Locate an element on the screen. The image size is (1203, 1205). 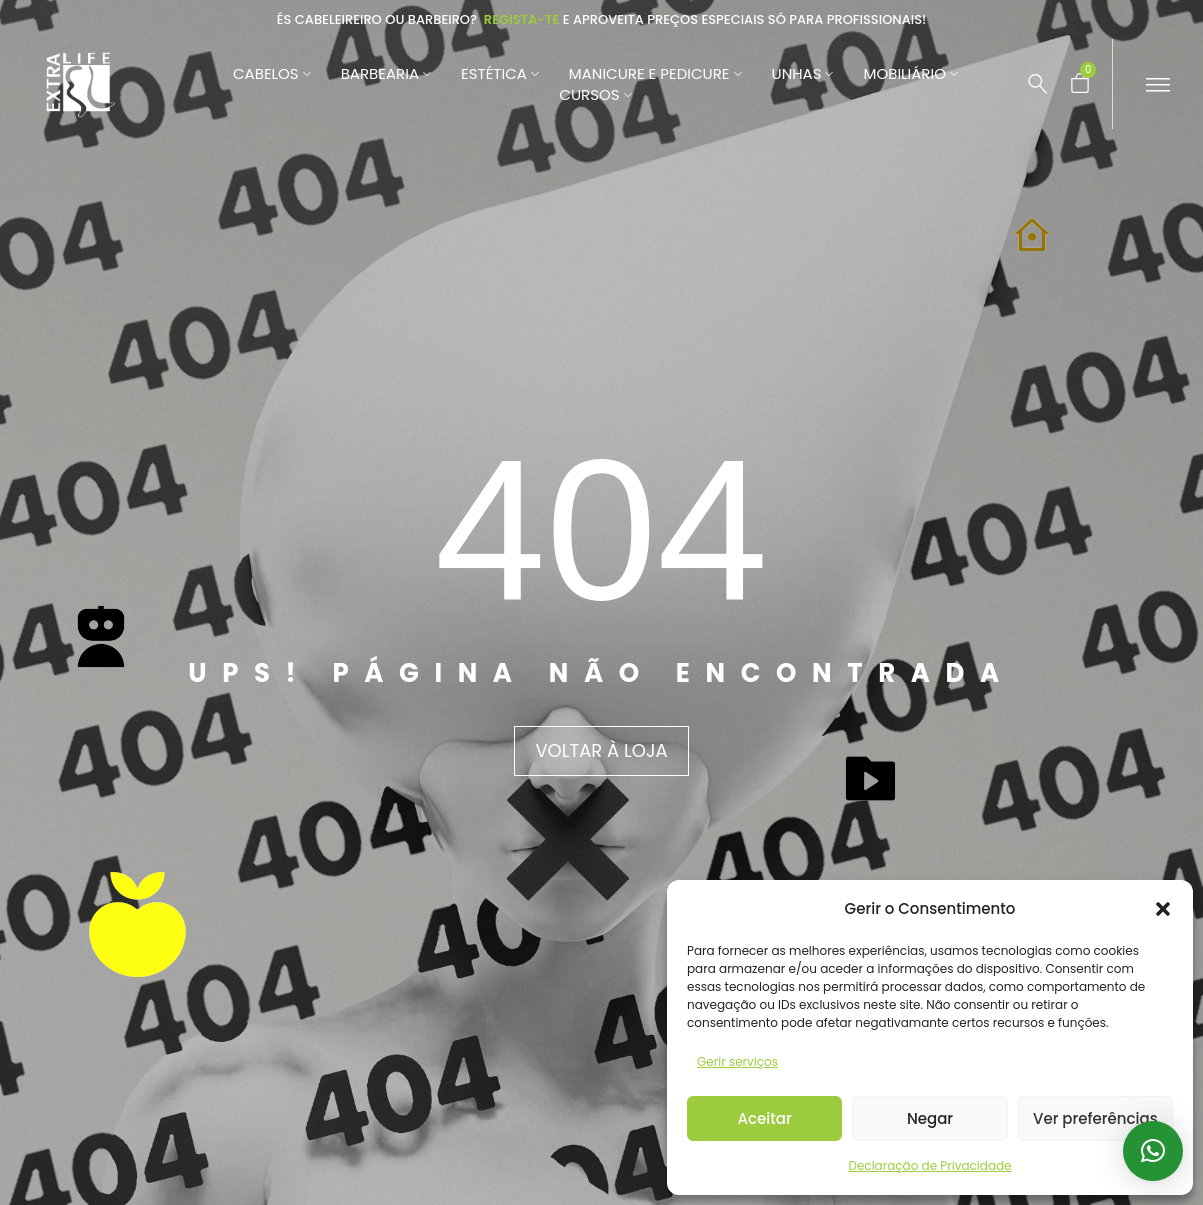
navigate to home screen is located at coordinates (1032, 236).